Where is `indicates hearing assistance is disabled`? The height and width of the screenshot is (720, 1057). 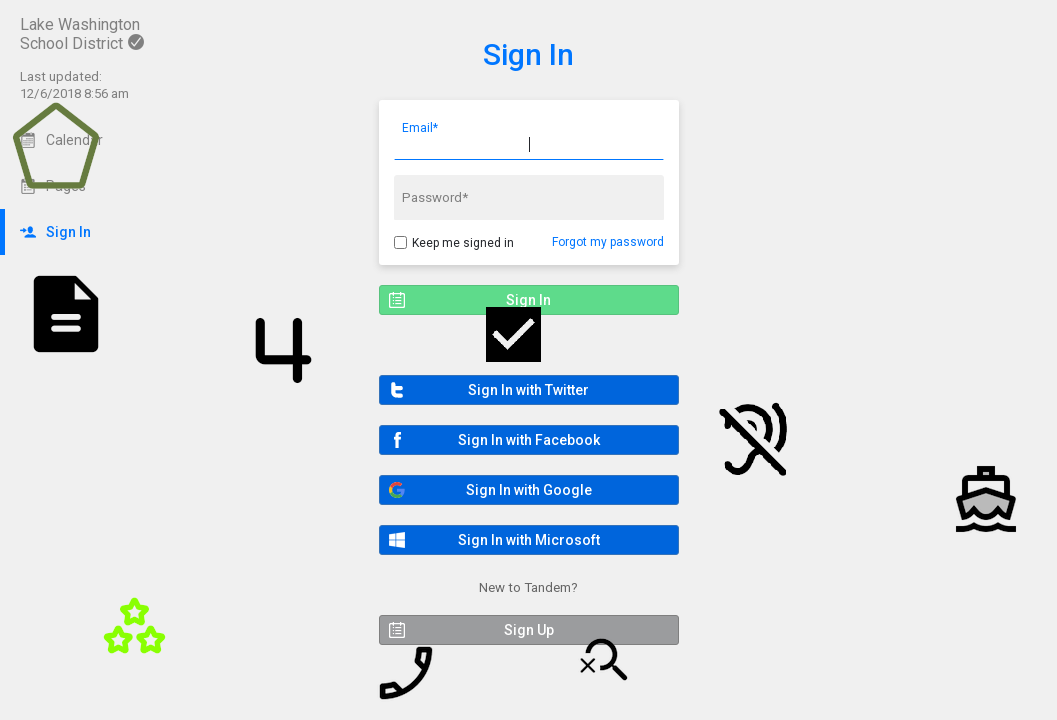 indicates hearing assistance is disabled is located at coordinates (755, 439).